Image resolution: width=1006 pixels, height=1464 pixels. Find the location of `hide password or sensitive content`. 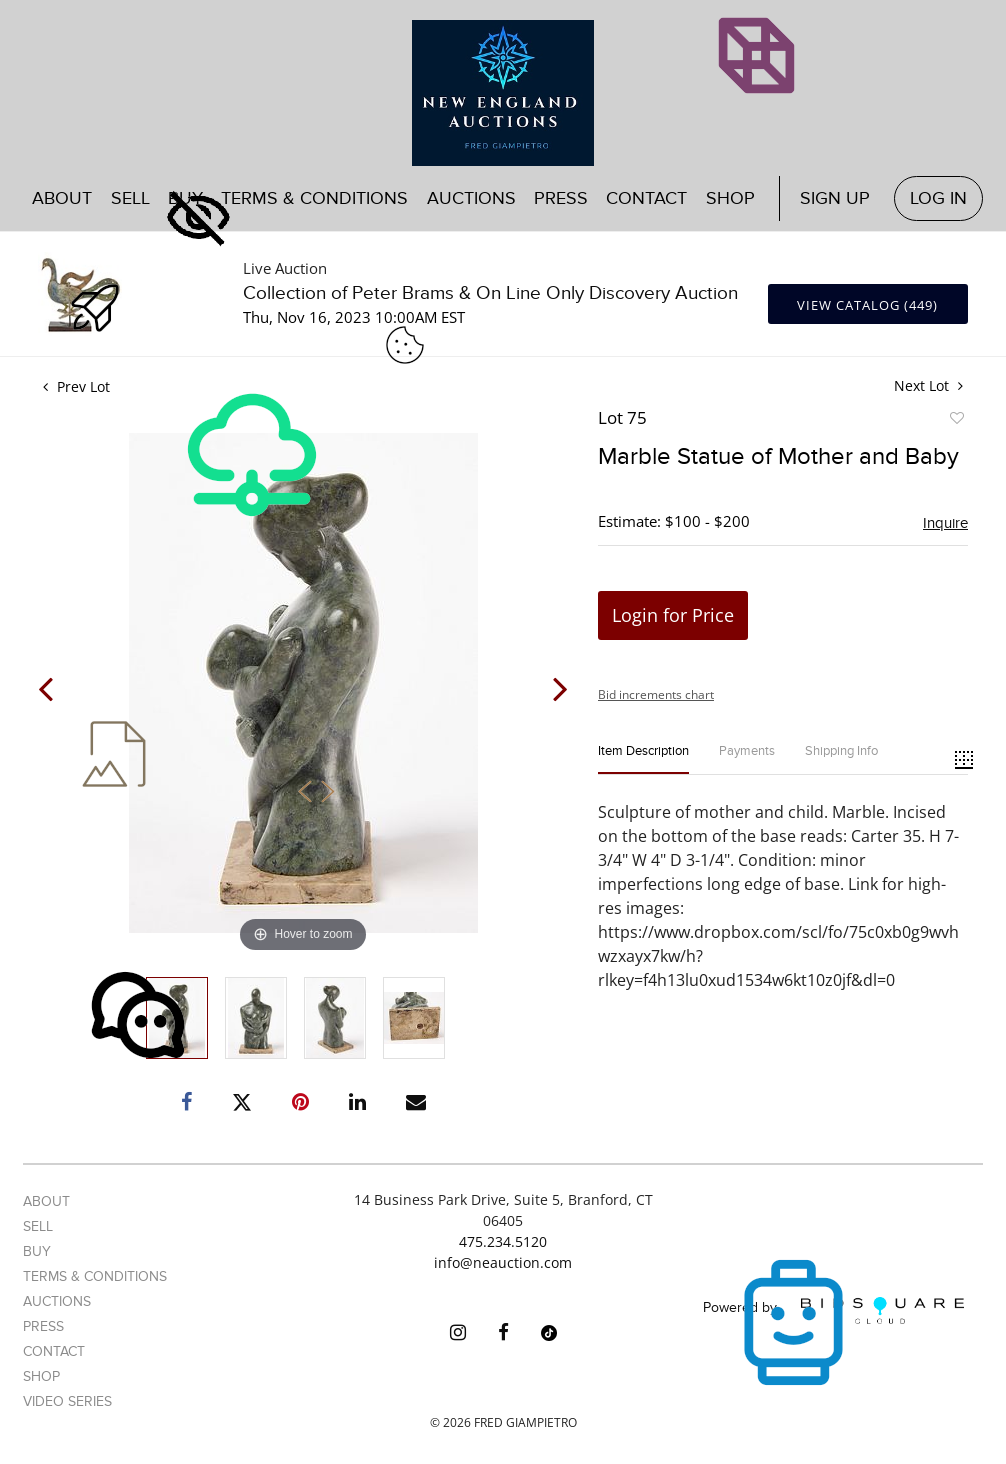

hide password or sensitive content is located at coordinates (198, 218).